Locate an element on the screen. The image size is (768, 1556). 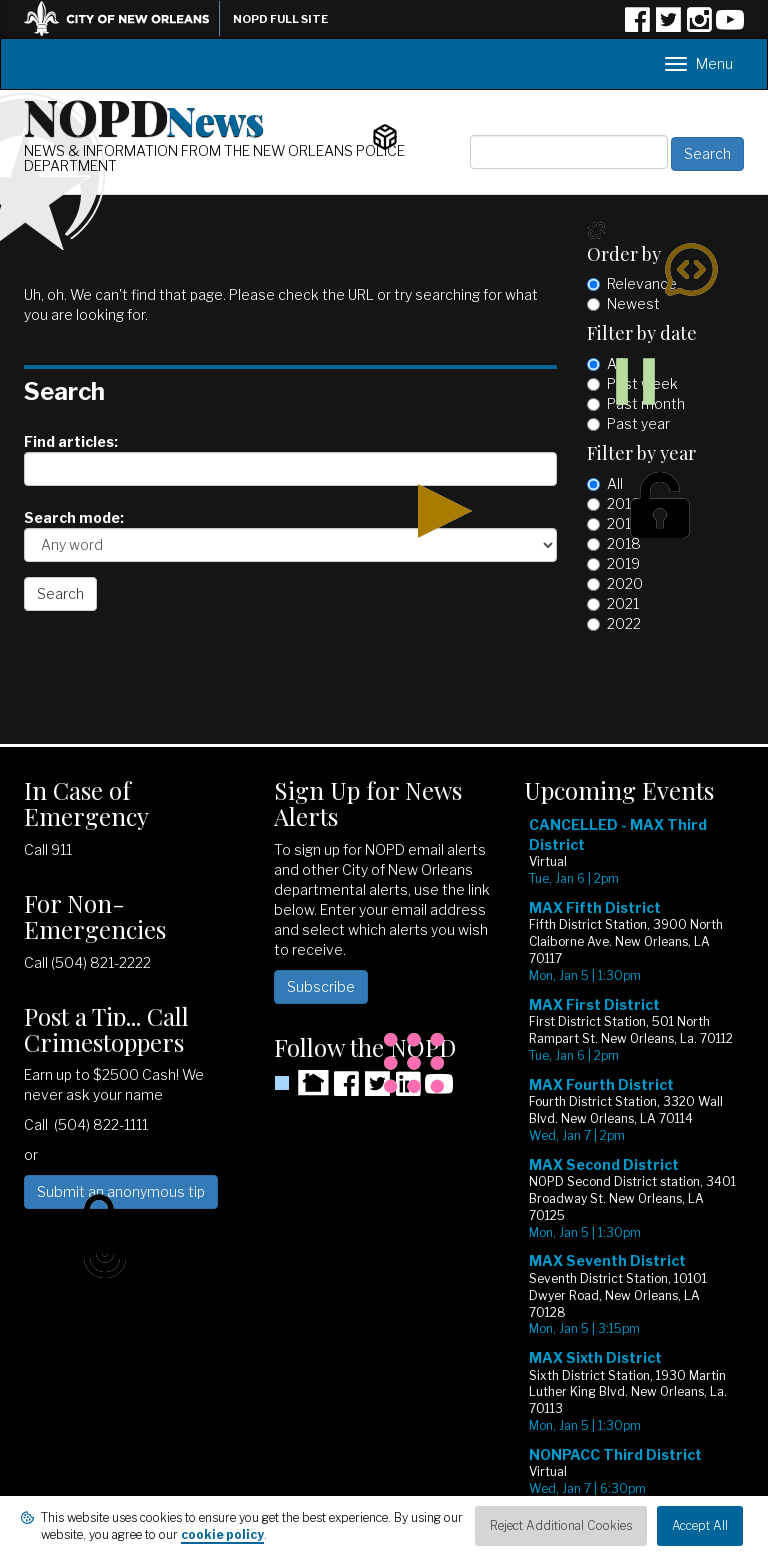
pause media playback is located at coordinates (635, 381).